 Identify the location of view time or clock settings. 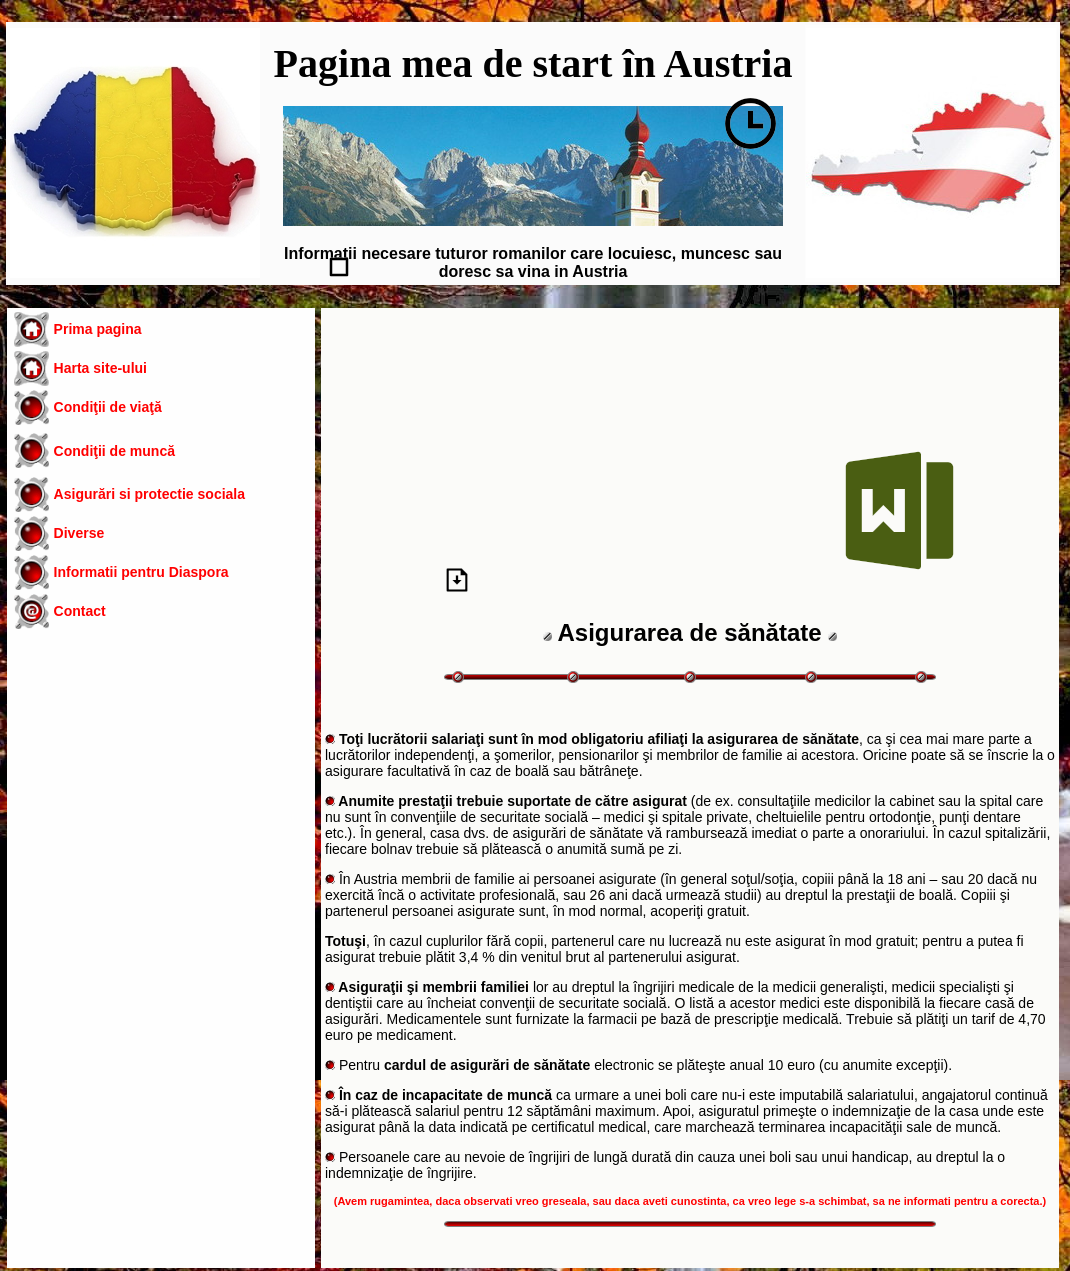
(750, 123).